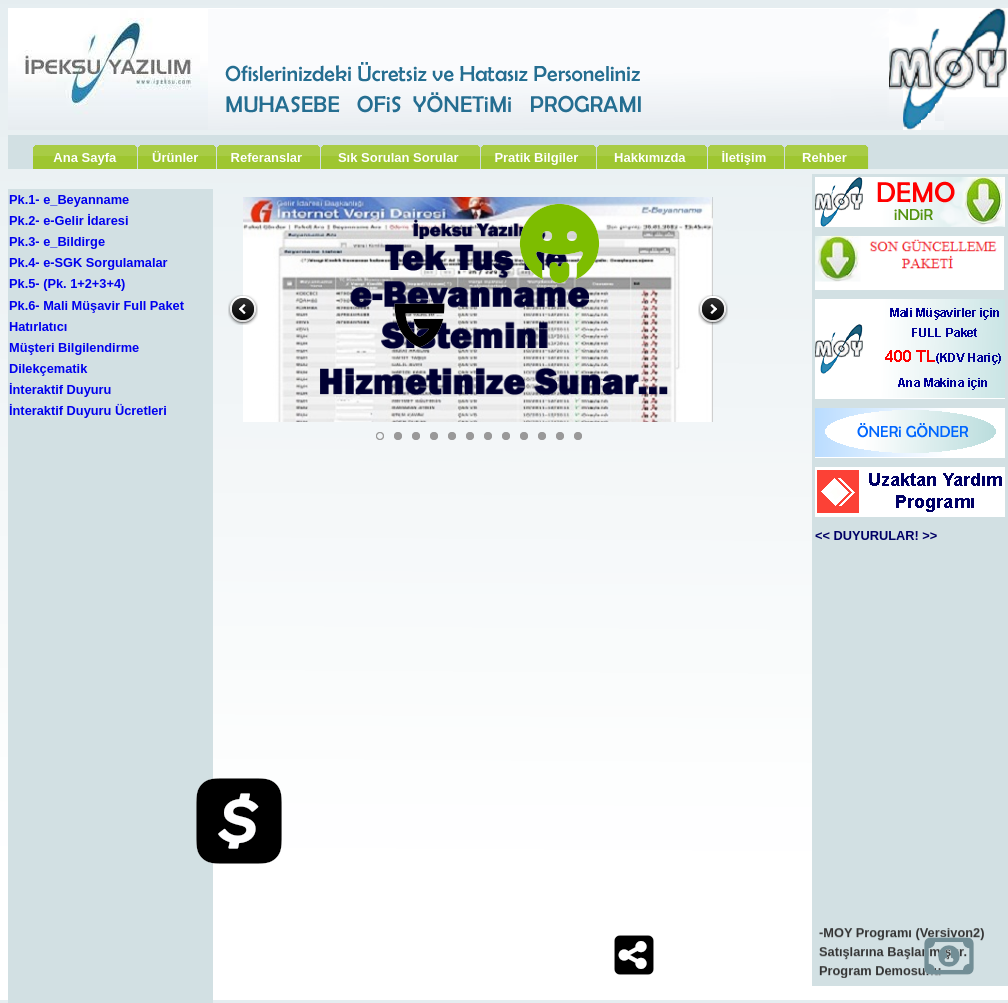  What do you see at coordinates (634, 955) in the screenshot?
I see `share content to social media or other apps` at bounding box center [634, 955].